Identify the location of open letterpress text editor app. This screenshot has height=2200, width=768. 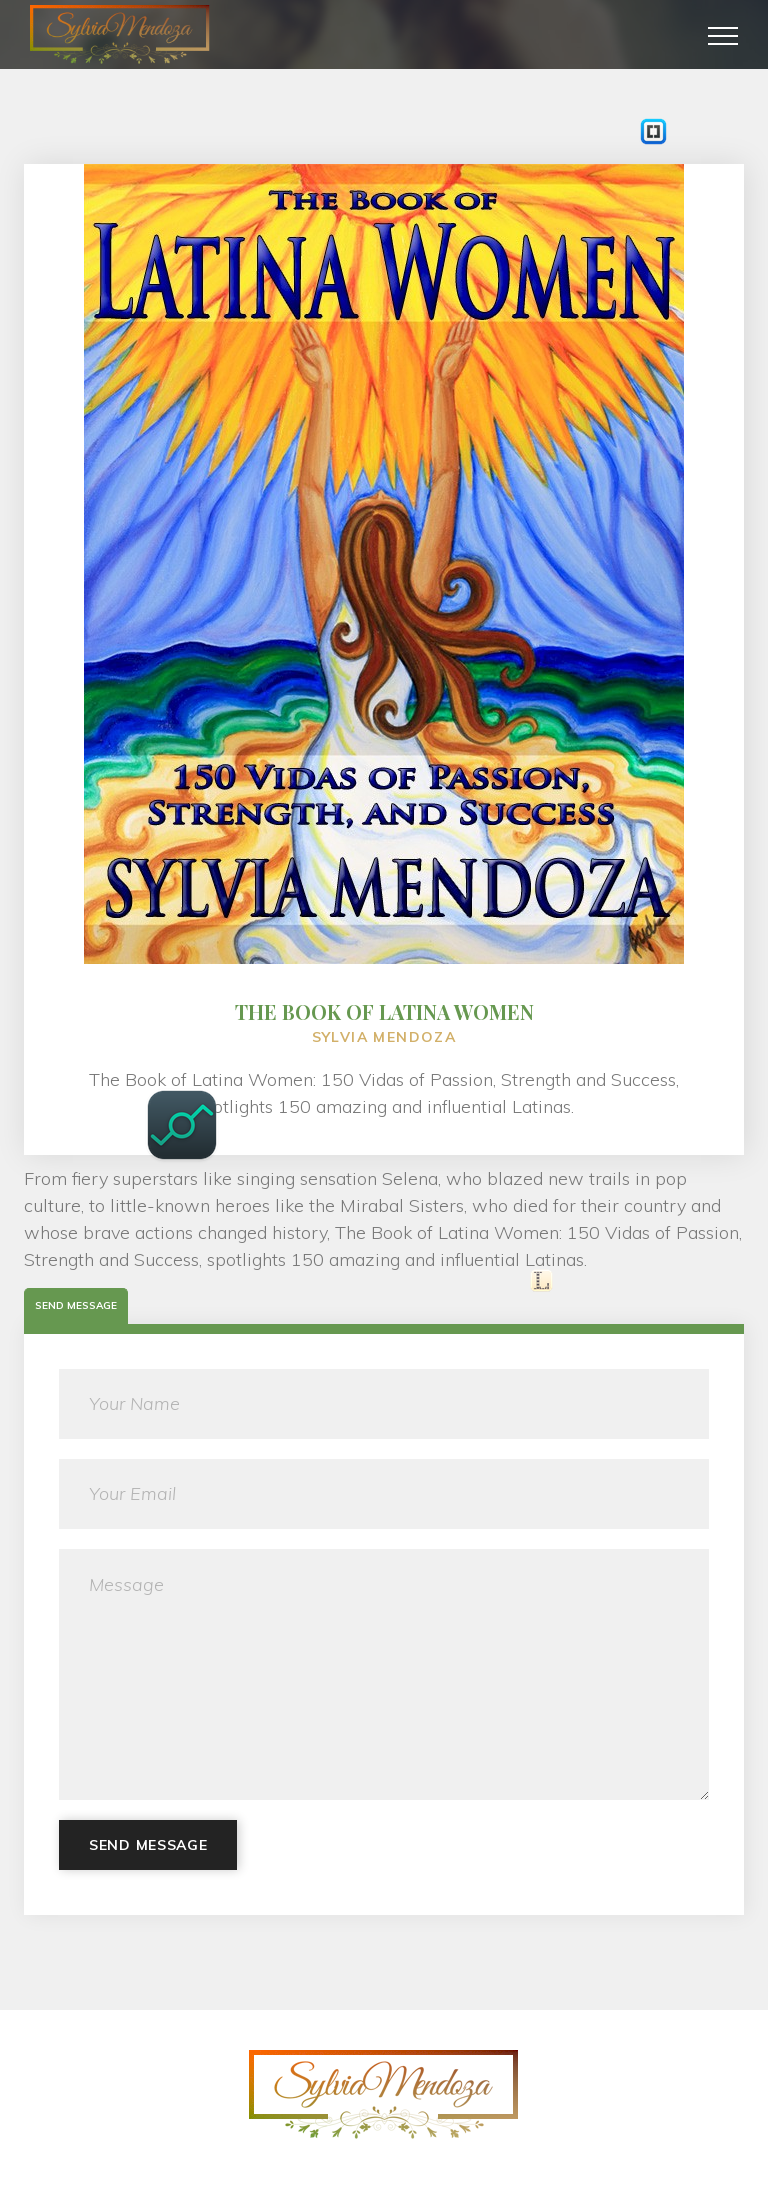
(541, 1280).